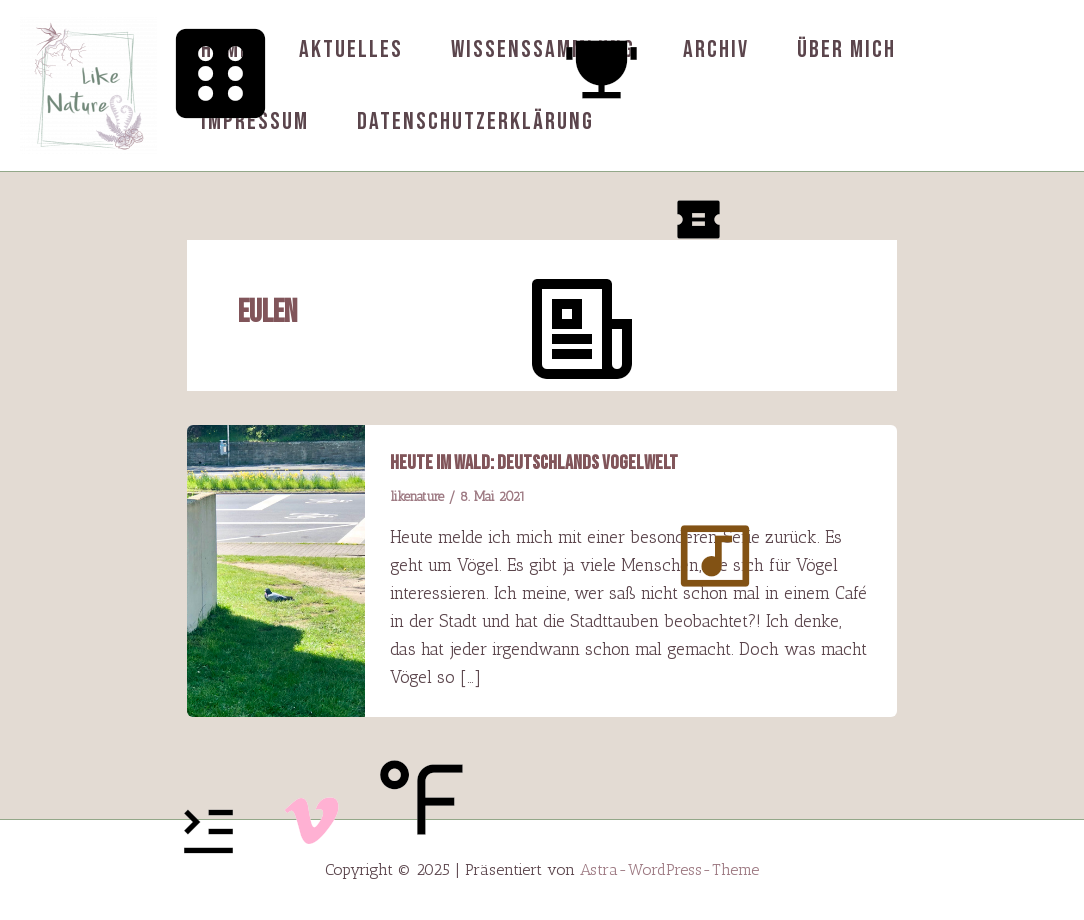 The height and width of the screenshot is (920, 1084). Describe the element at coordinates (311, 820) in the screenshot. I see `open the Vimeo app` at that location.